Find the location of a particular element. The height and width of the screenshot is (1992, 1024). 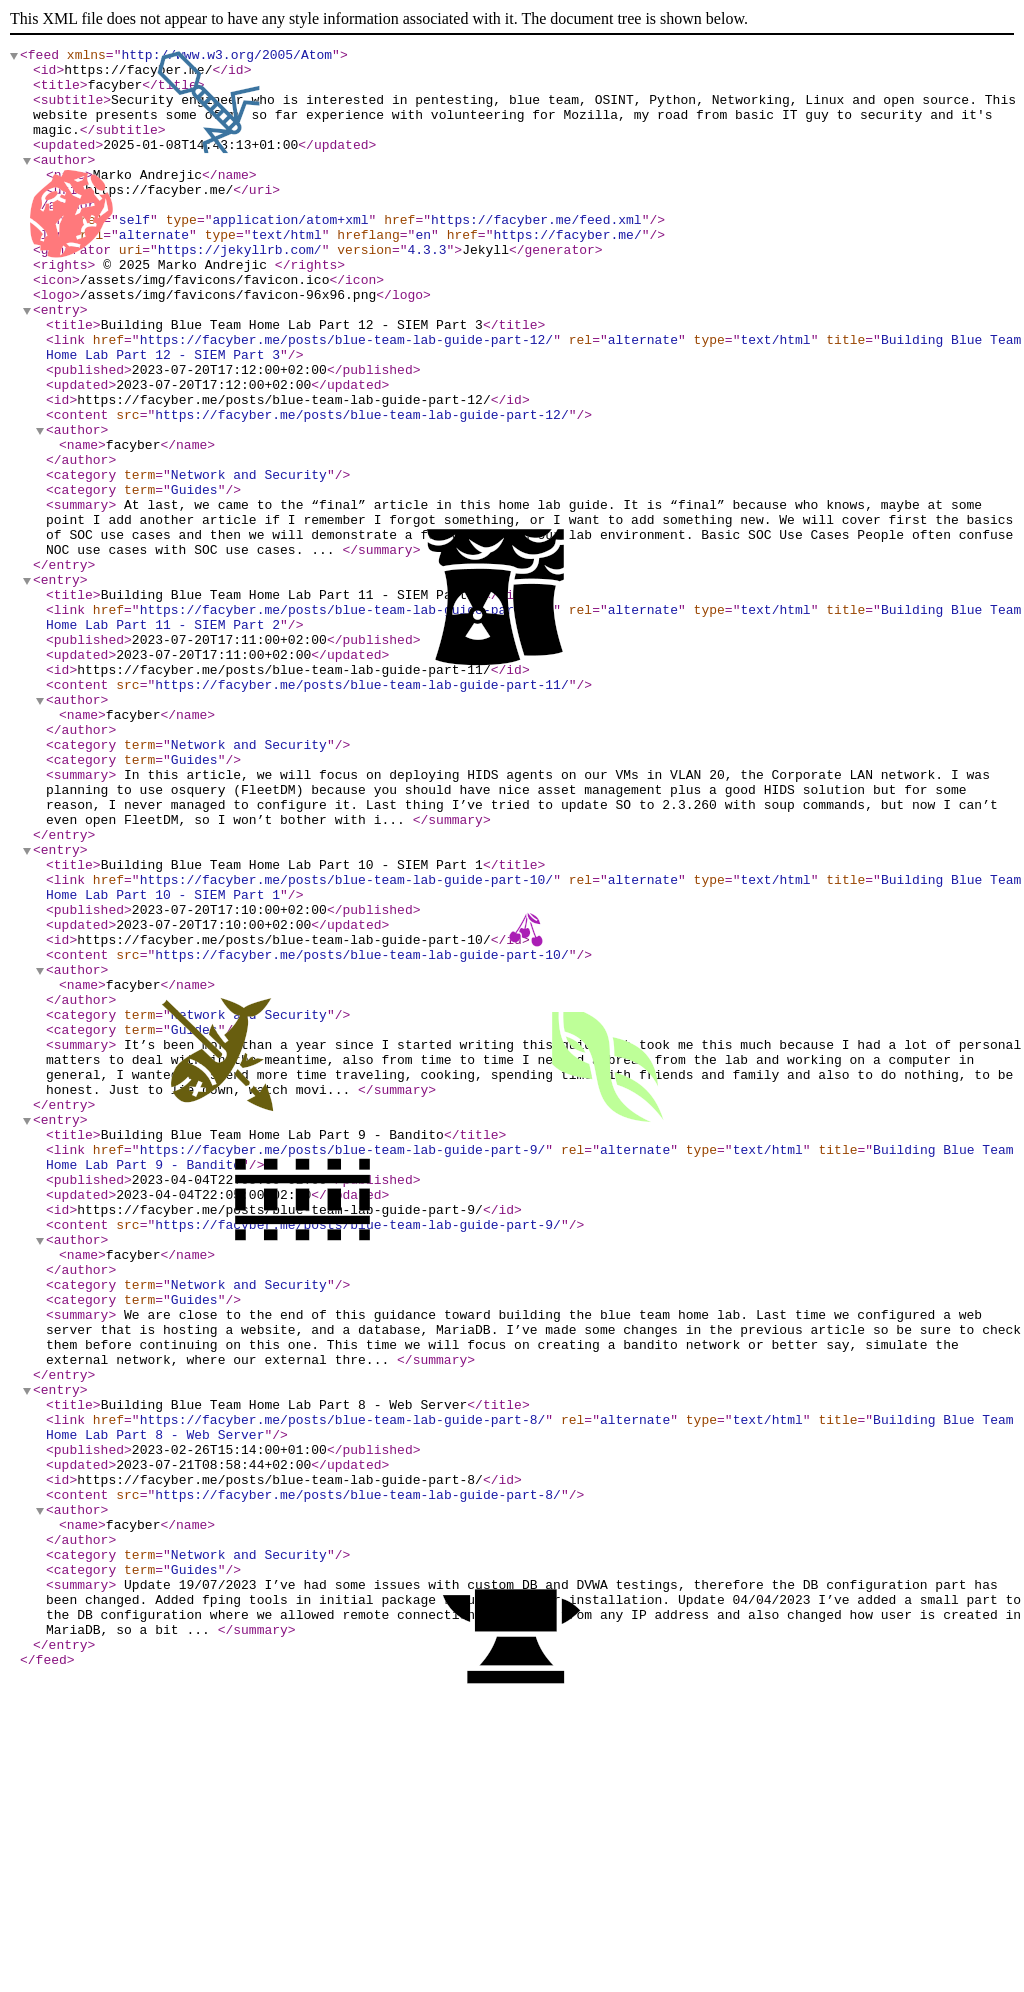

indicates virus or malware detected is located at coordinates (208, 102).